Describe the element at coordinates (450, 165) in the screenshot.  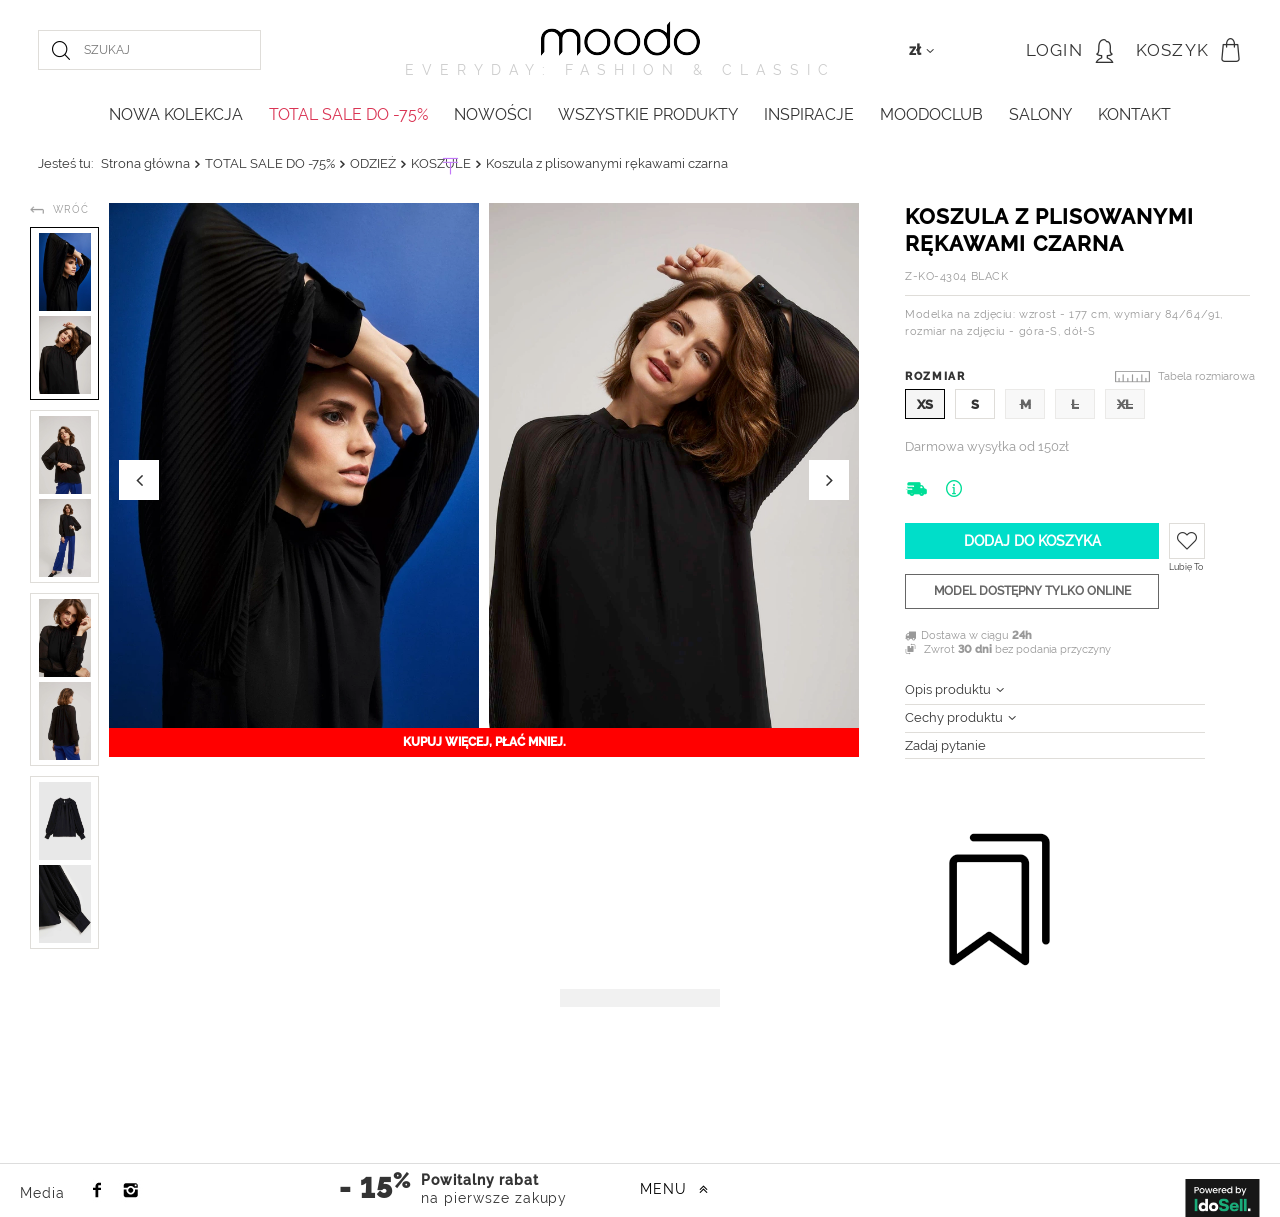
I see `indicates kazakhstani tenge currency` at that location.